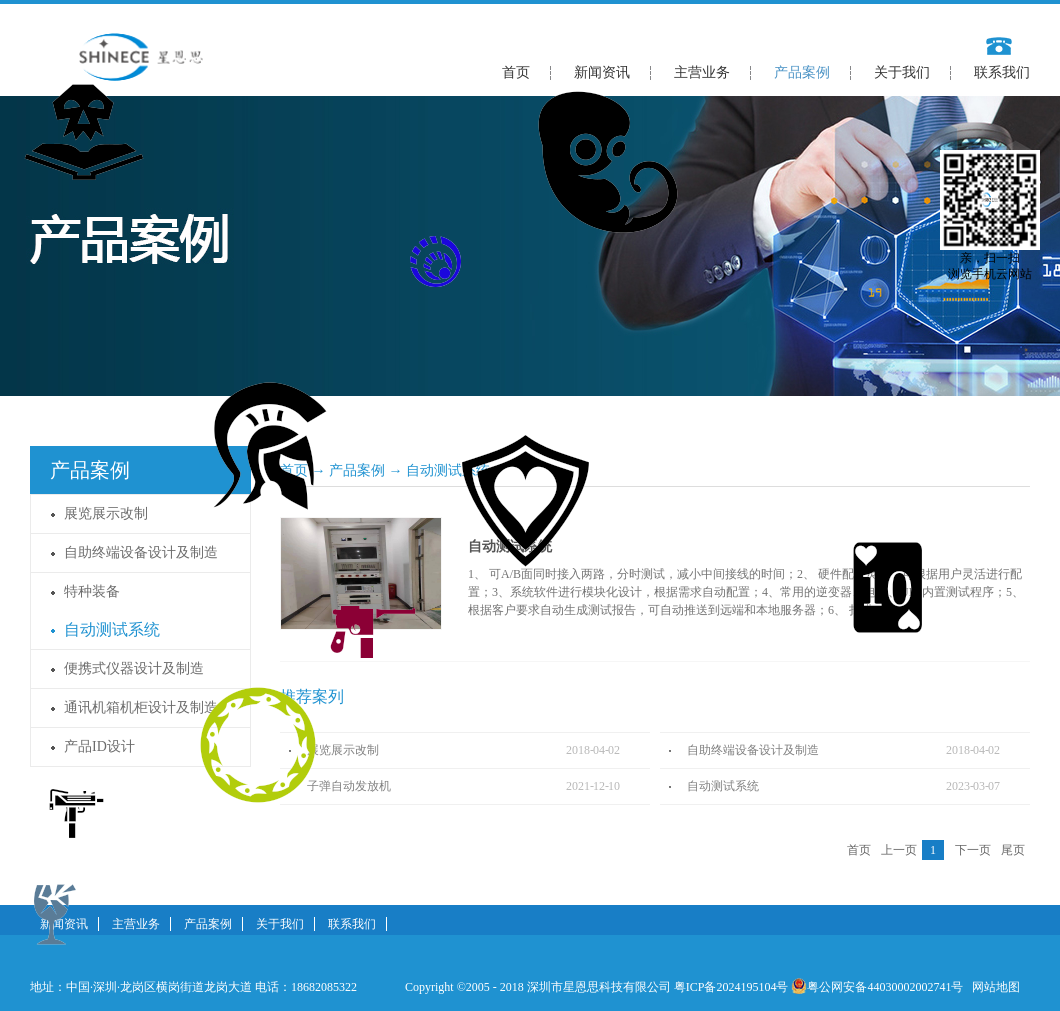 The width and height of the screenshot is (1060, 1011). Describe the element at coordinates (435, 261) in the screenshot. I see `activate sonic or speed boost ability` at that location.